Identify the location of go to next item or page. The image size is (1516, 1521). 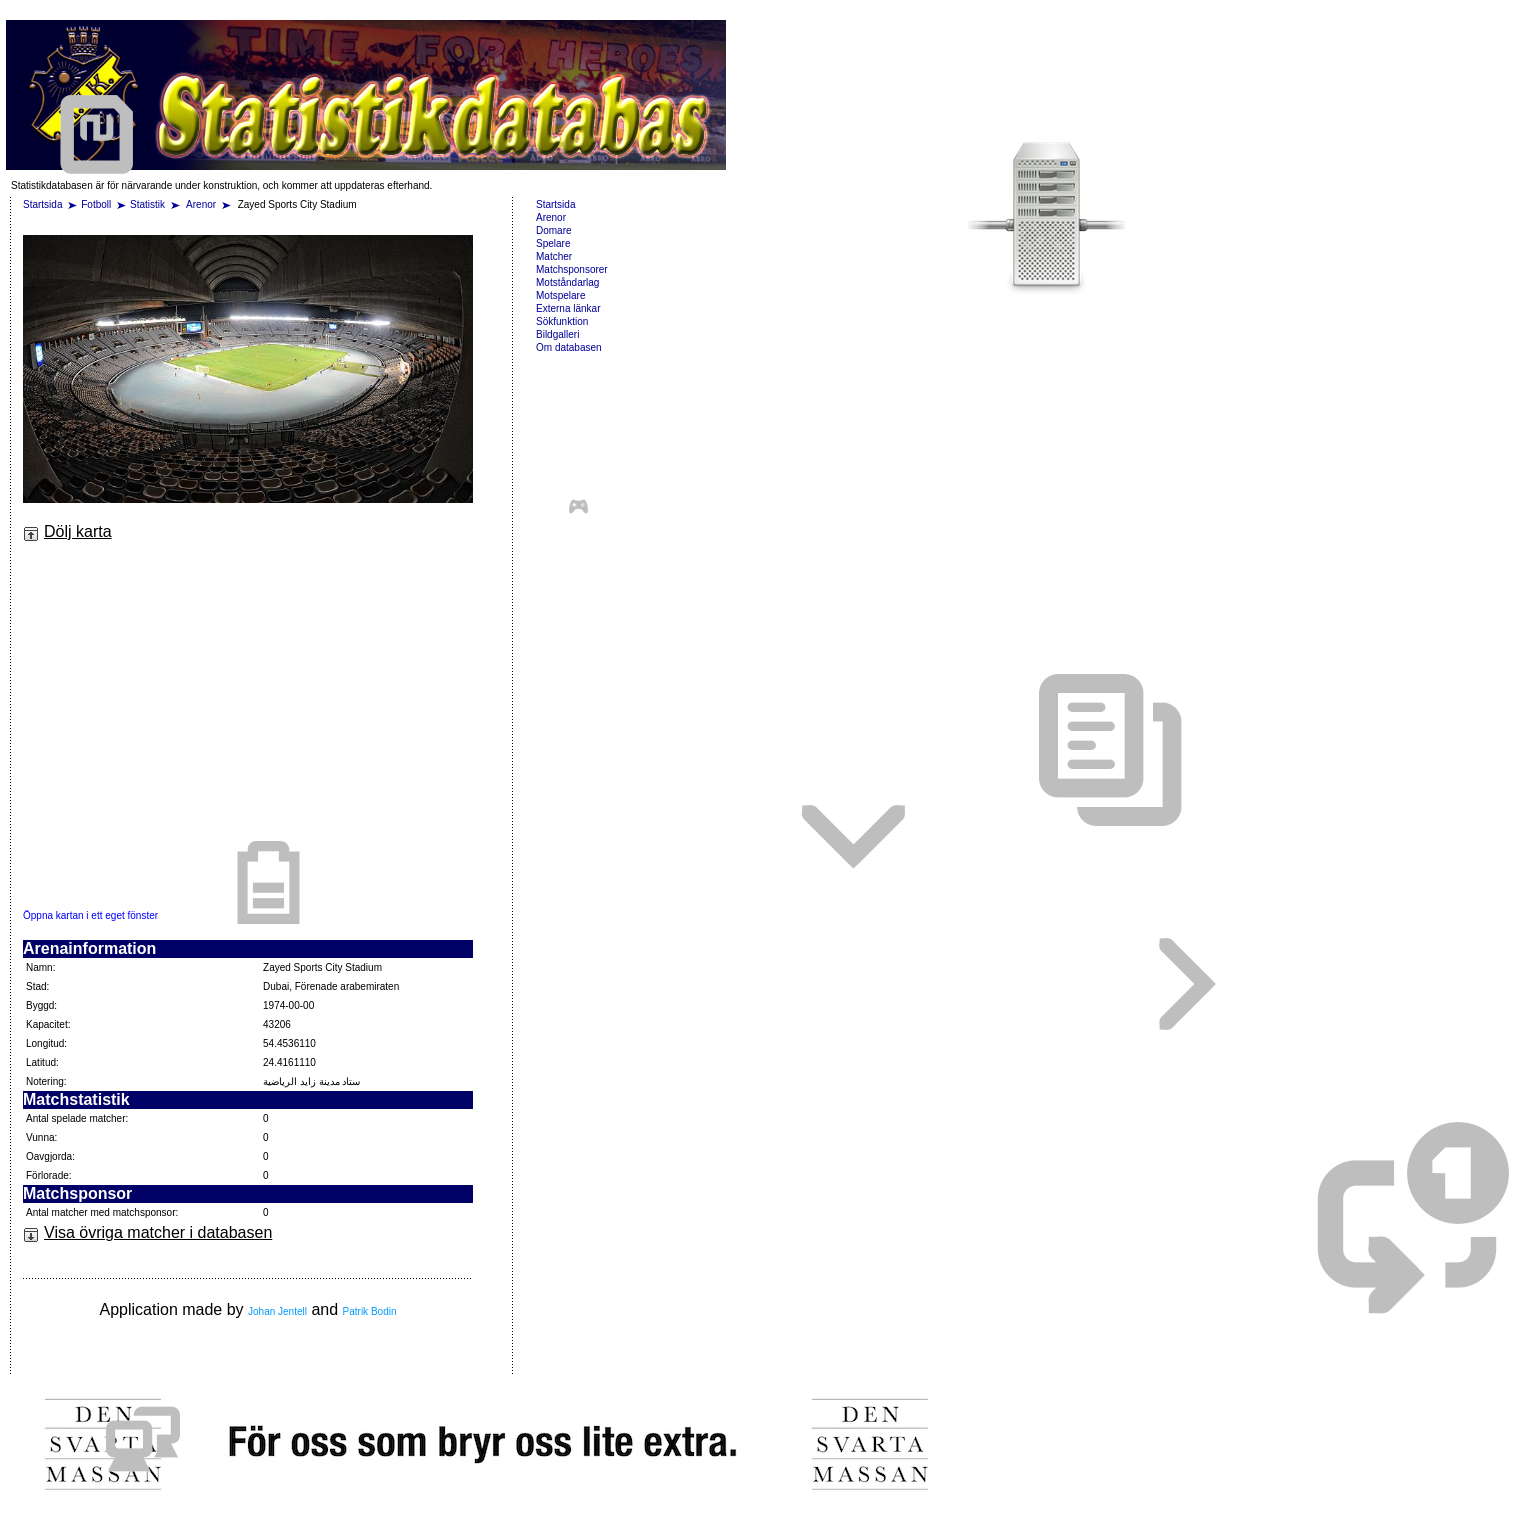
(1190, 984).